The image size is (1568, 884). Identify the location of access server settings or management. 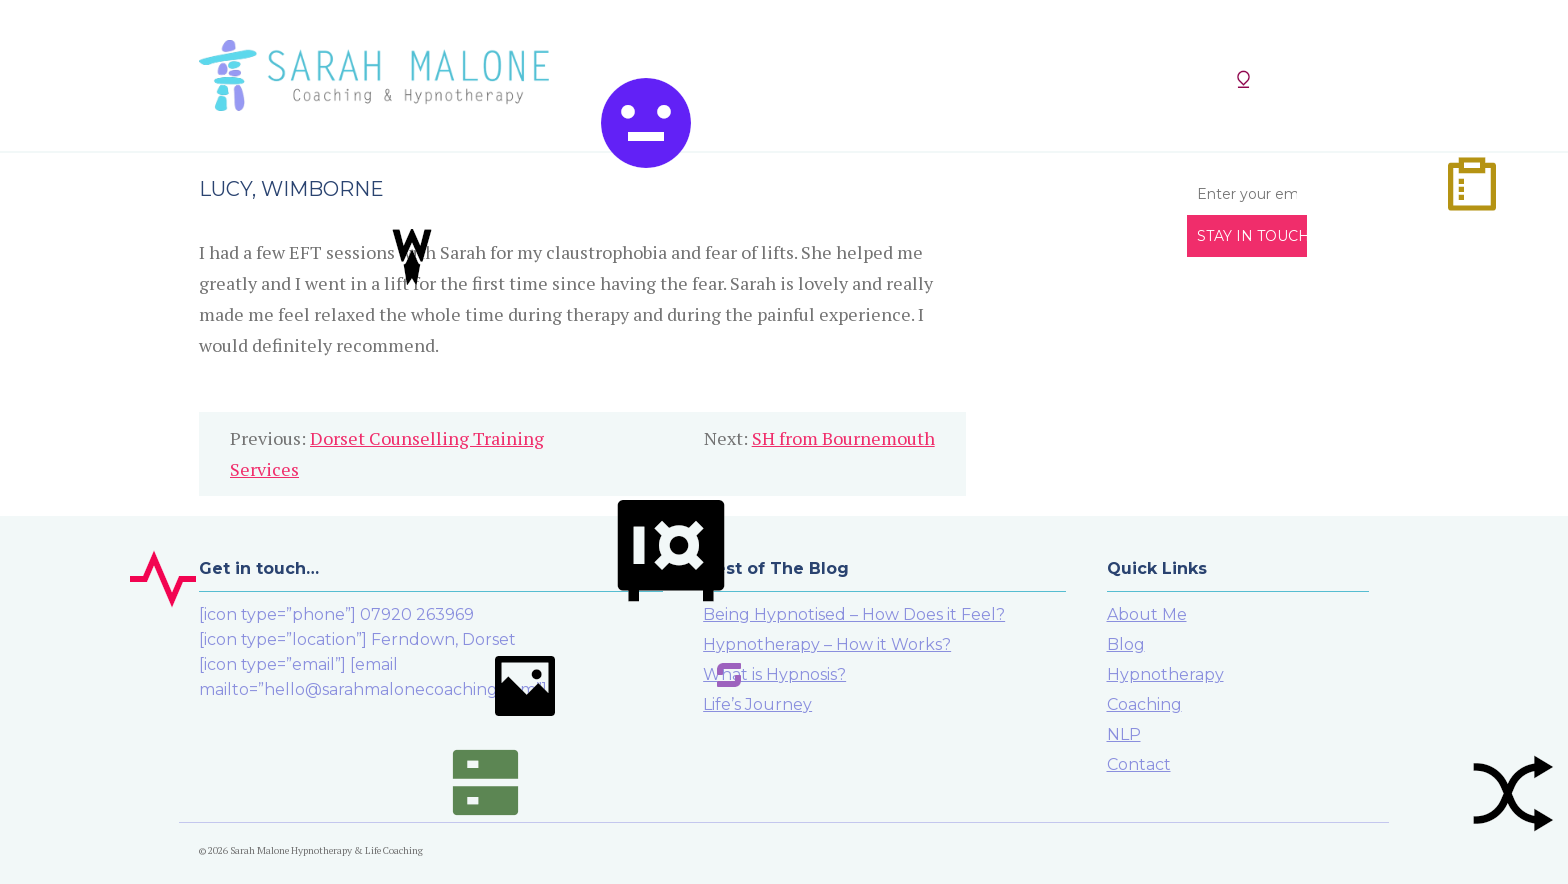
(485, 782).